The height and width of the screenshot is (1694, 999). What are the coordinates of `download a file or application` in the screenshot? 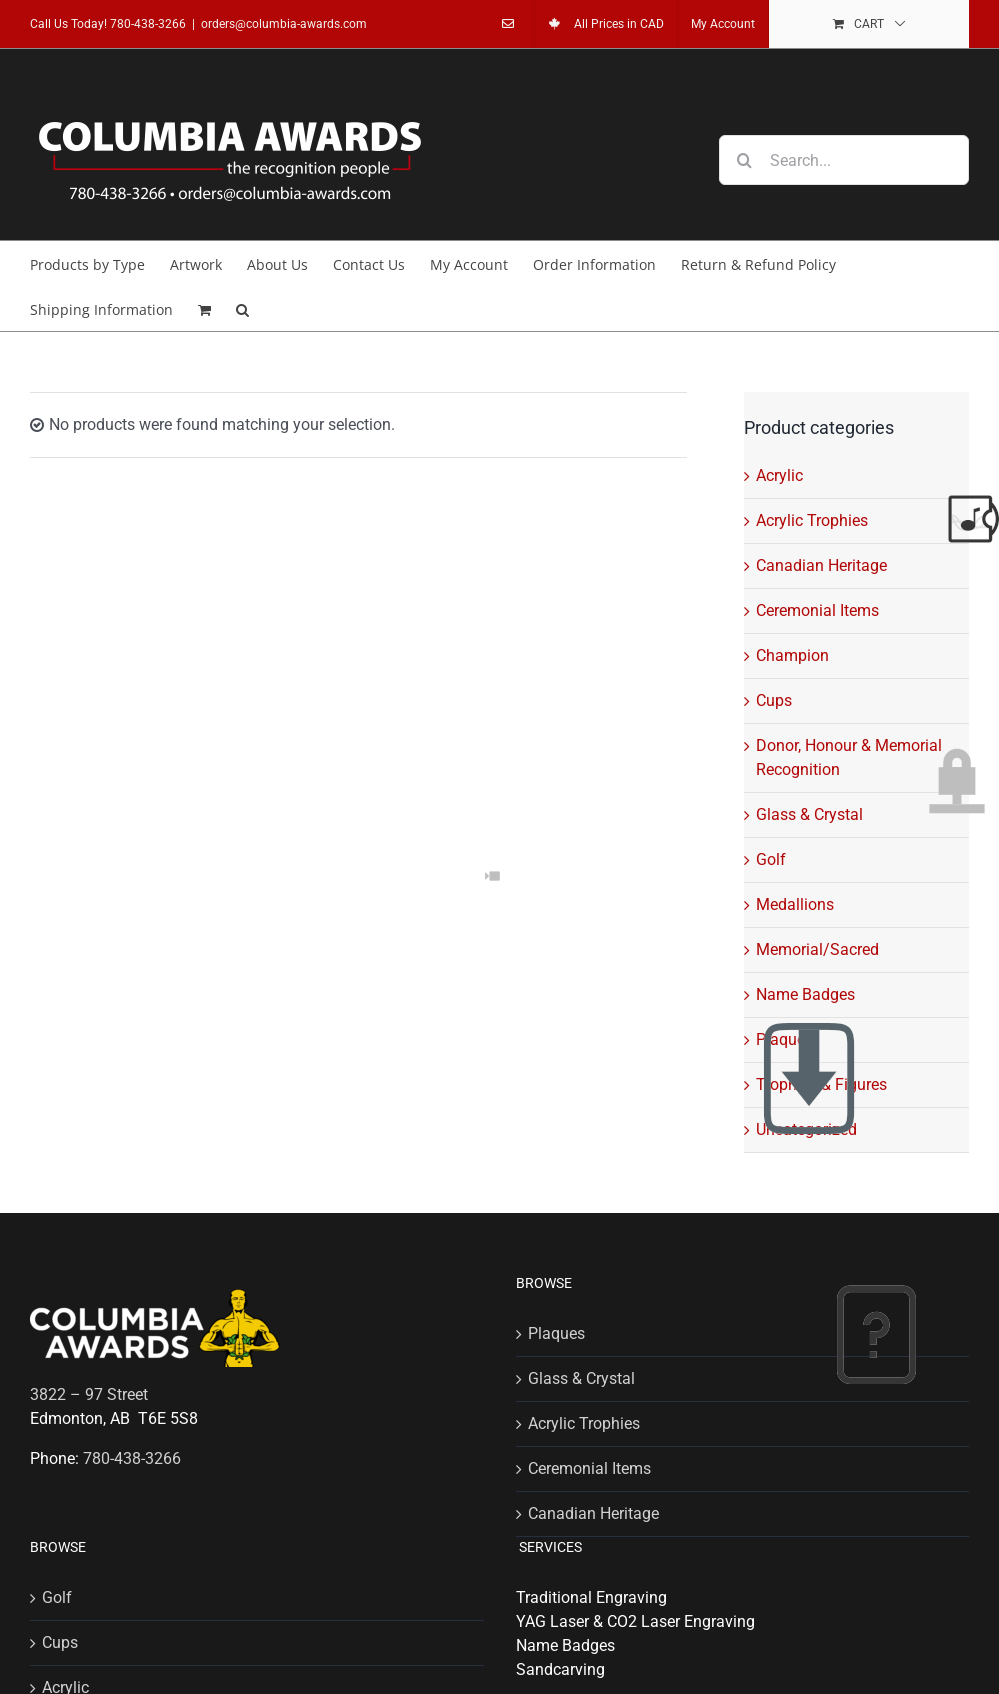 It's located at (812, 1078).